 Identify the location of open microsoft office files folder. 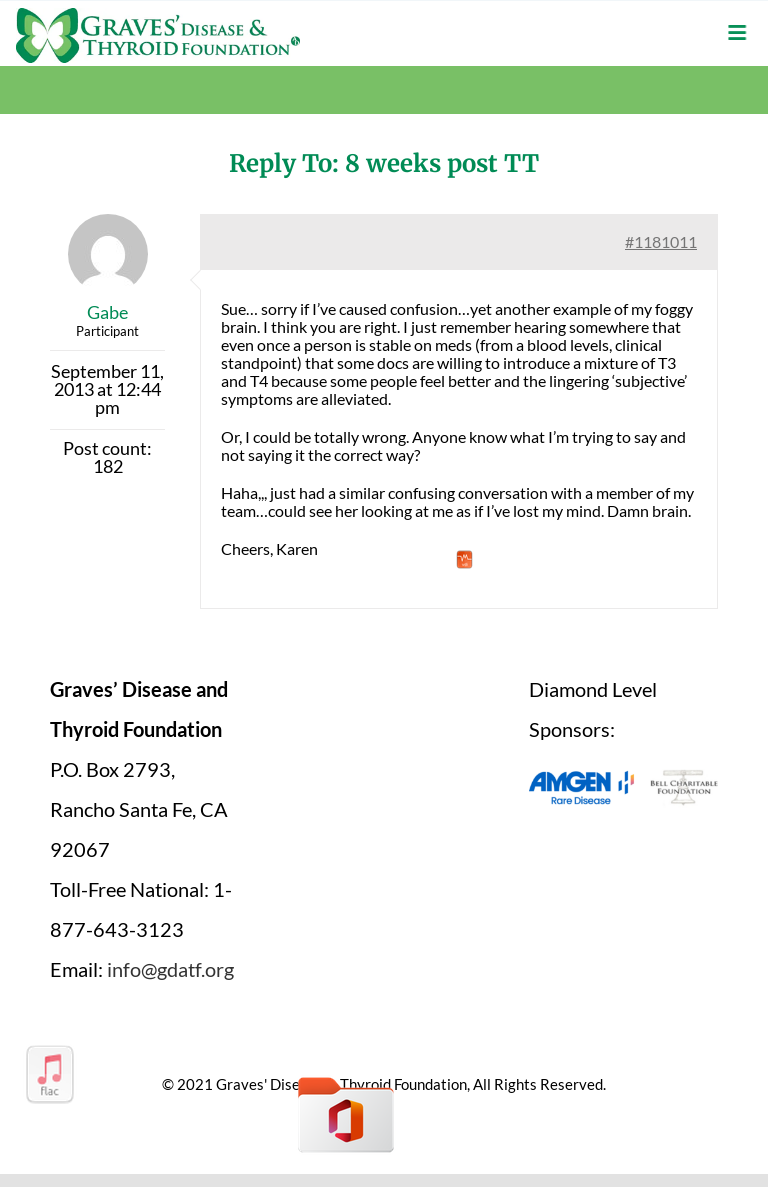
(345, 1117).